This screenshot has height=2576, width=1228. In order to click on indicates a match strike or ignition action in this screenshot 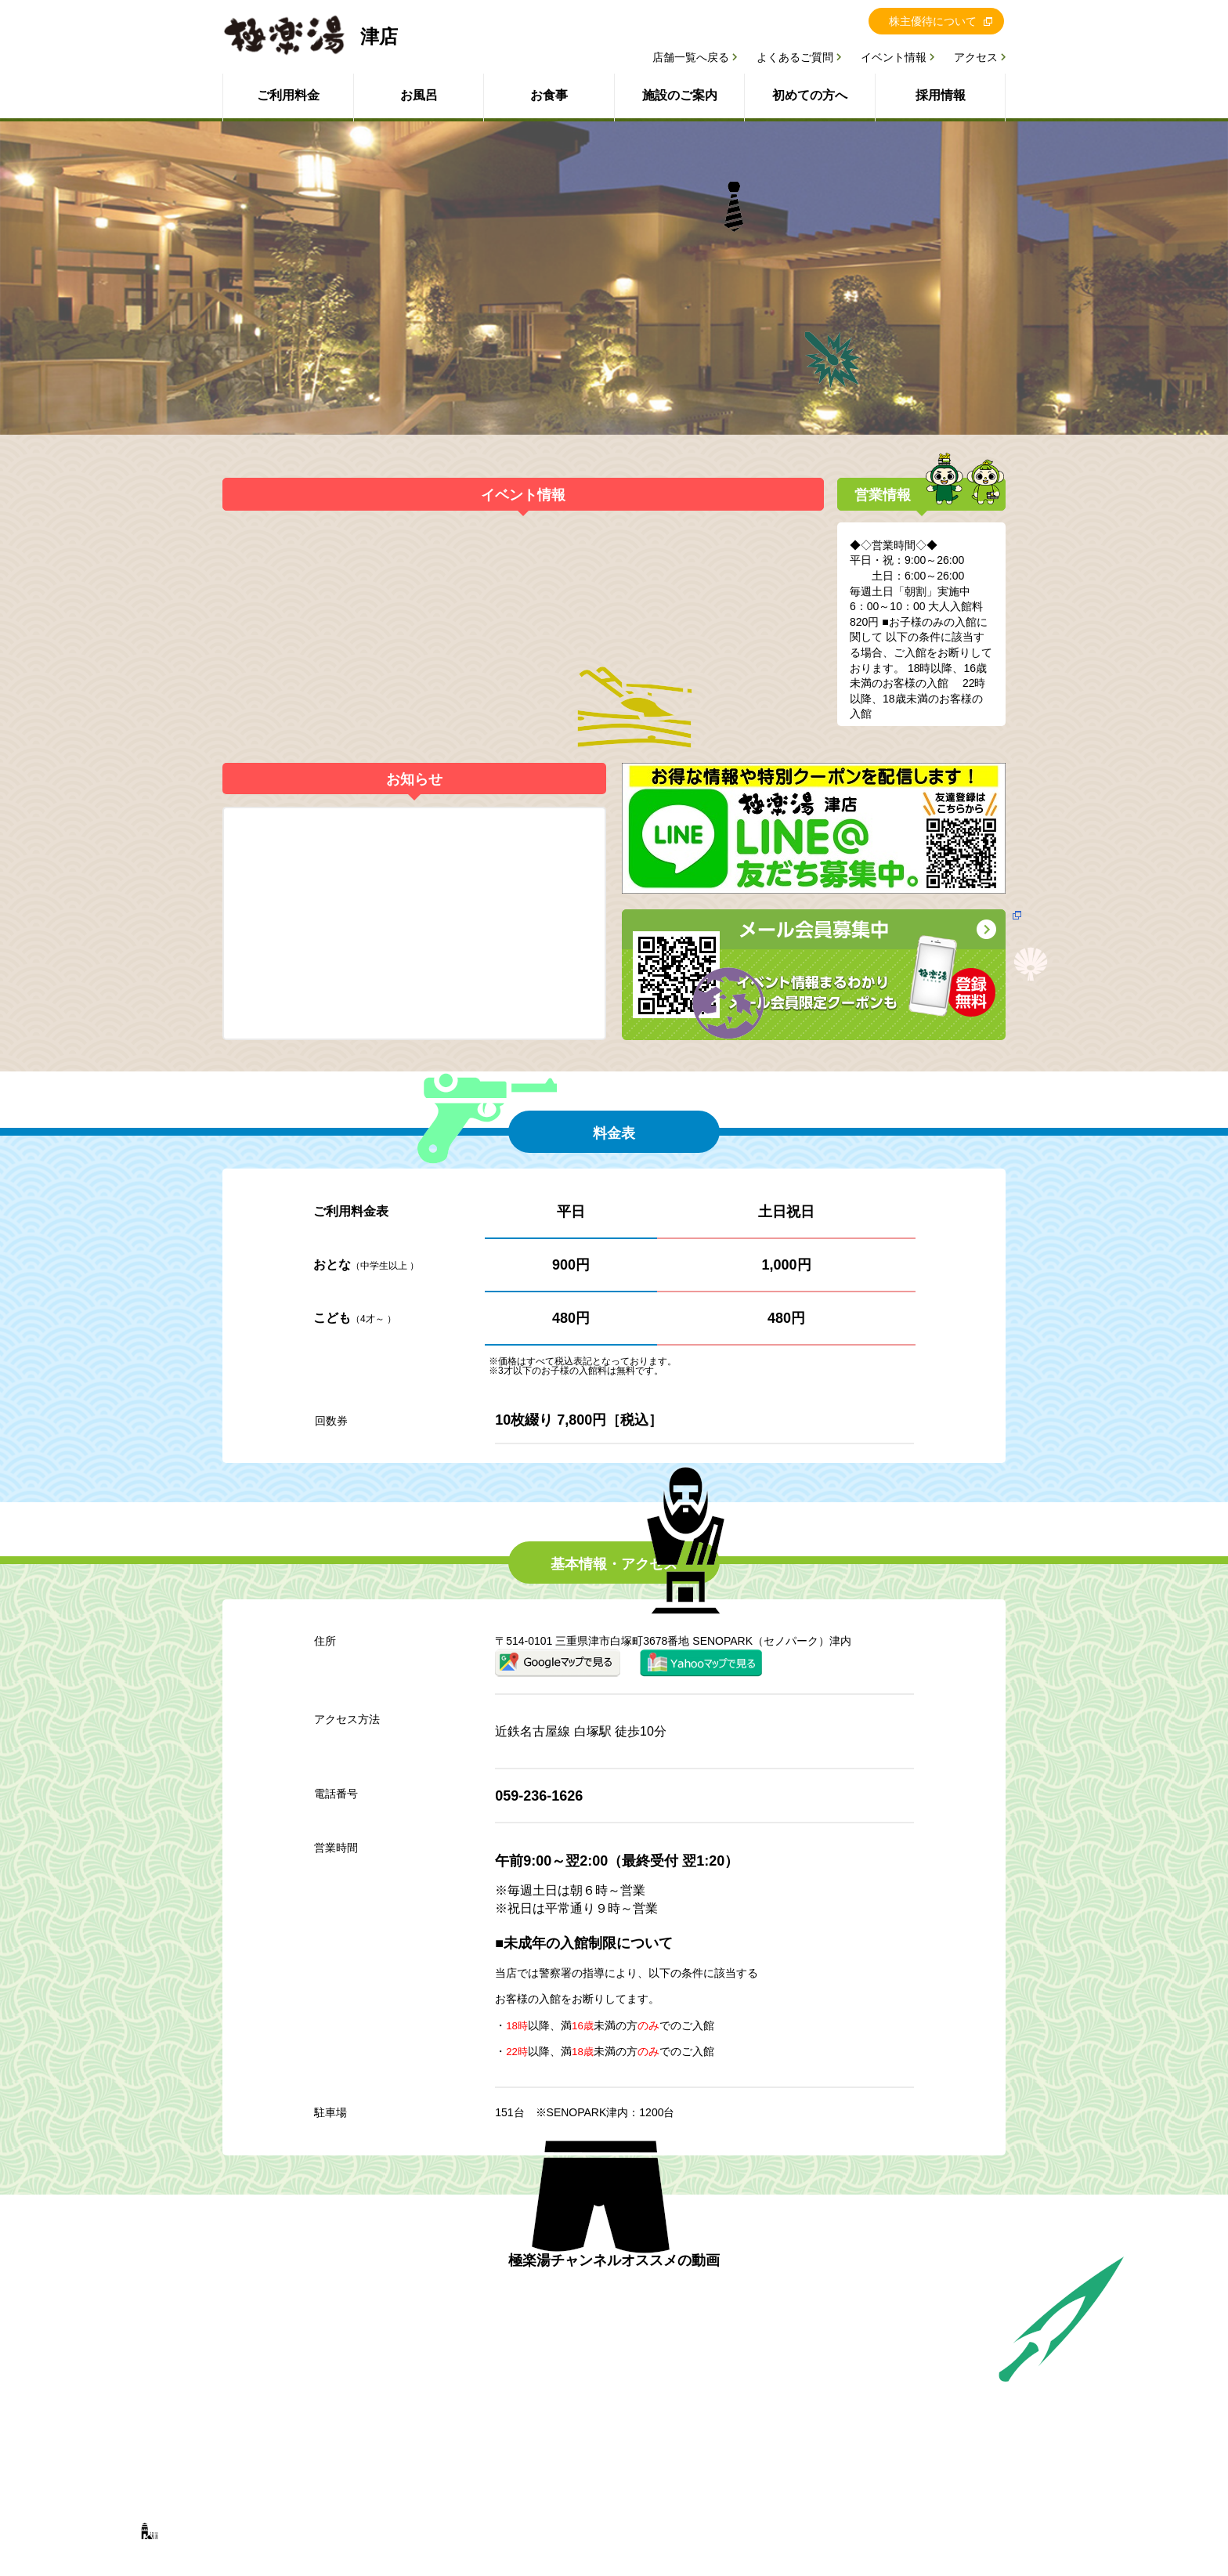, I will do `click(833, 360)`.